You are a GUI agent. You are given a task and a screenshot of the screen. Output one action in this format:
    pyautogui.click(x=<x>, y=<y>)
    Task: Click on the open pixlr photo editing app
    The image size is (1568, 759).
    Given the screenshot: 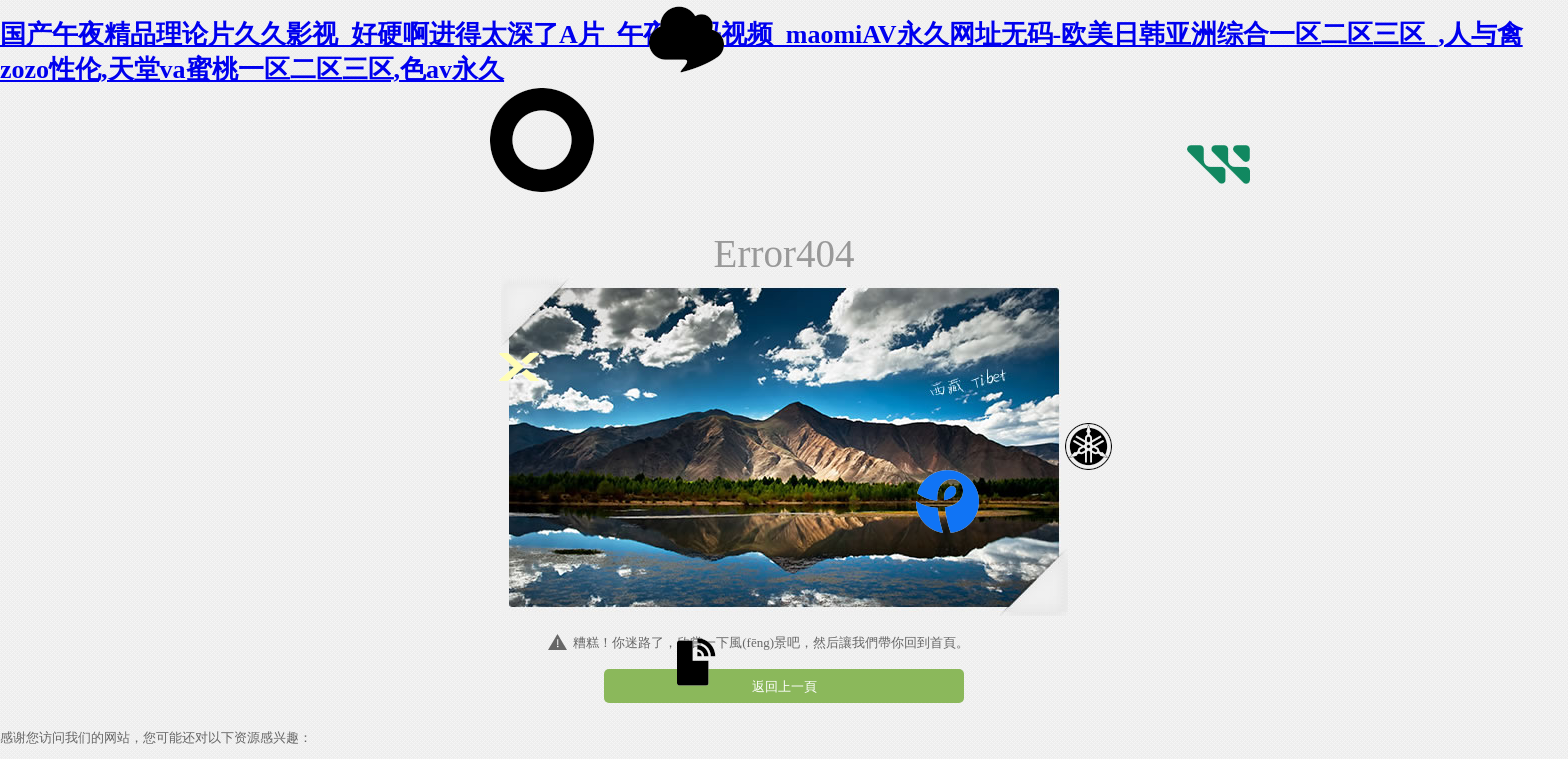 What is the action you would take?
    pyautogui.click(x=947, y=501)
    